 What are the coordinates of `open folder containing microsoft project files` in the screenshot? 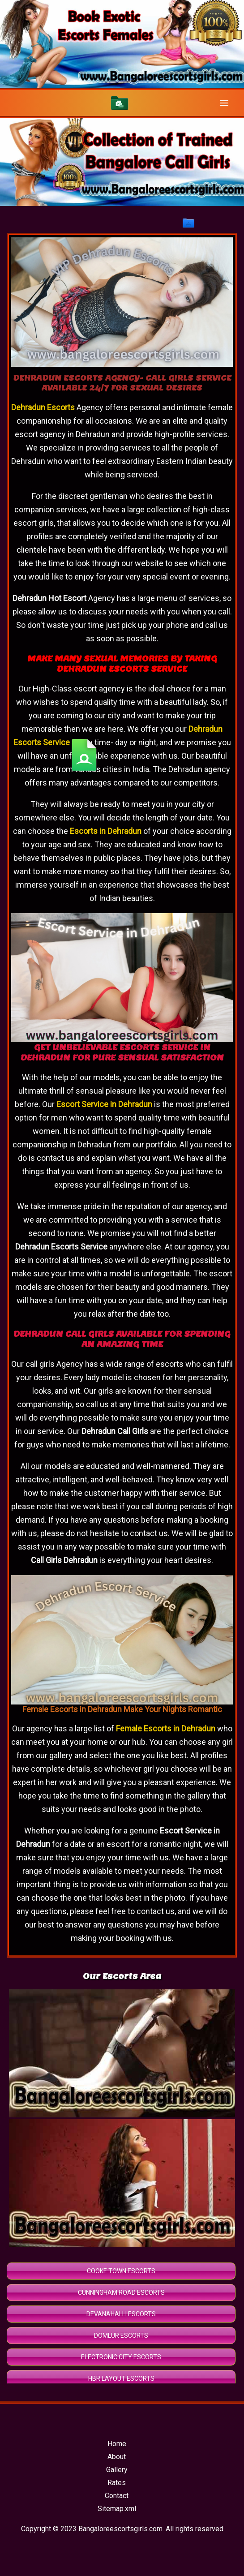 It's located at (120, 103).